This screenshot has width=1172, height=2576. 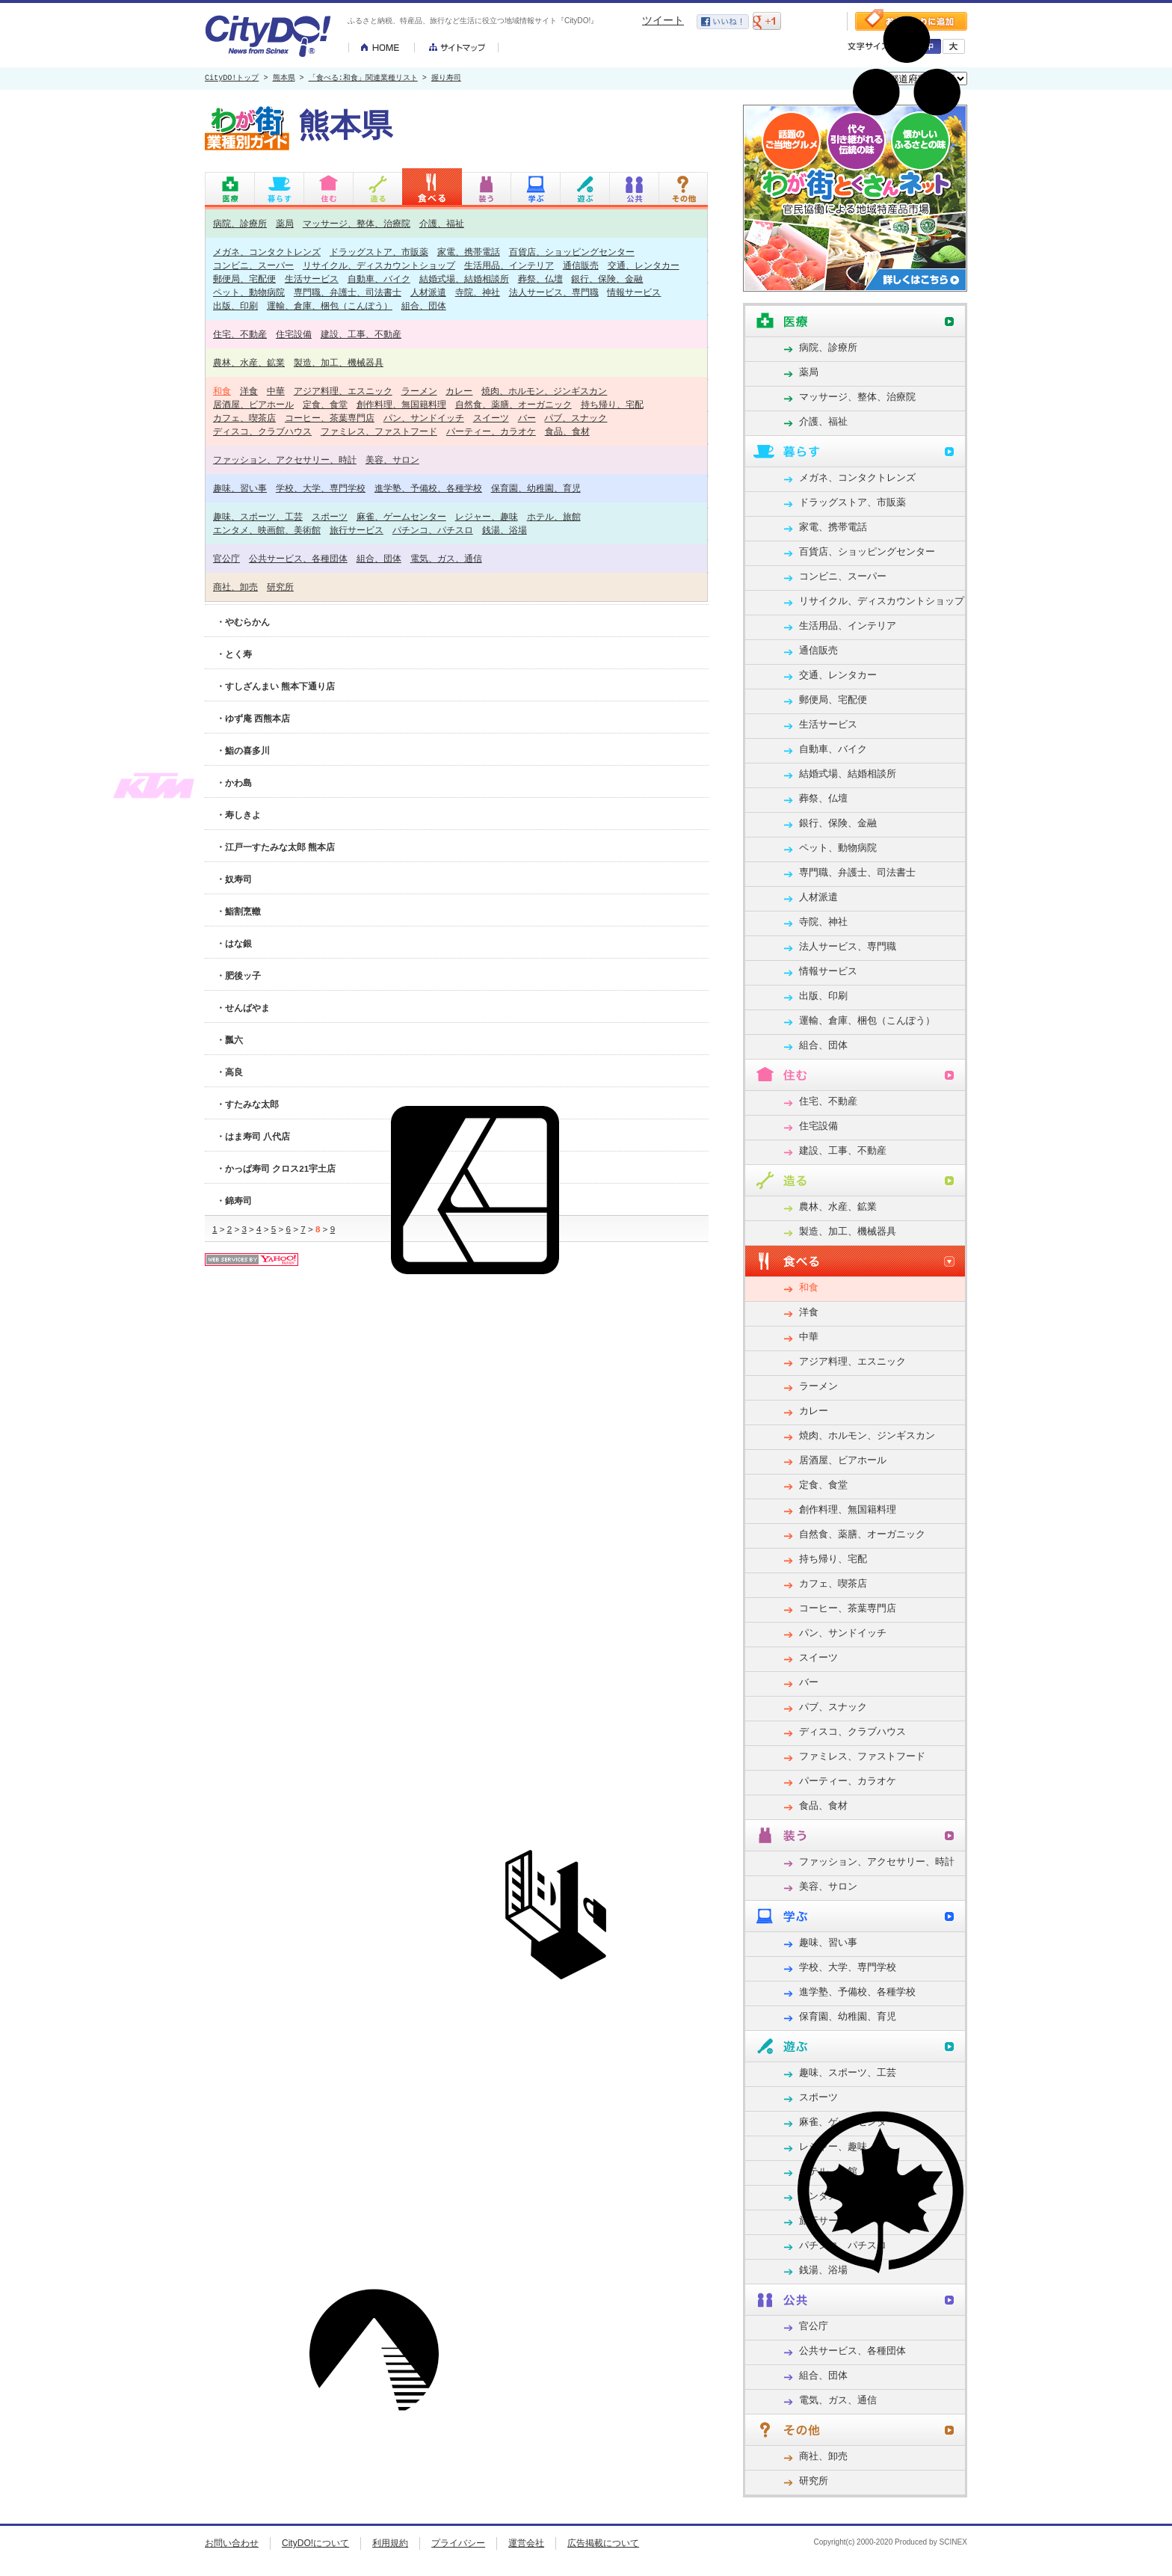 What do you see at coordinates (880, 2192) in the screenshot?
I see `open the Air Canada app or website` at bounding box center [880, 2192].